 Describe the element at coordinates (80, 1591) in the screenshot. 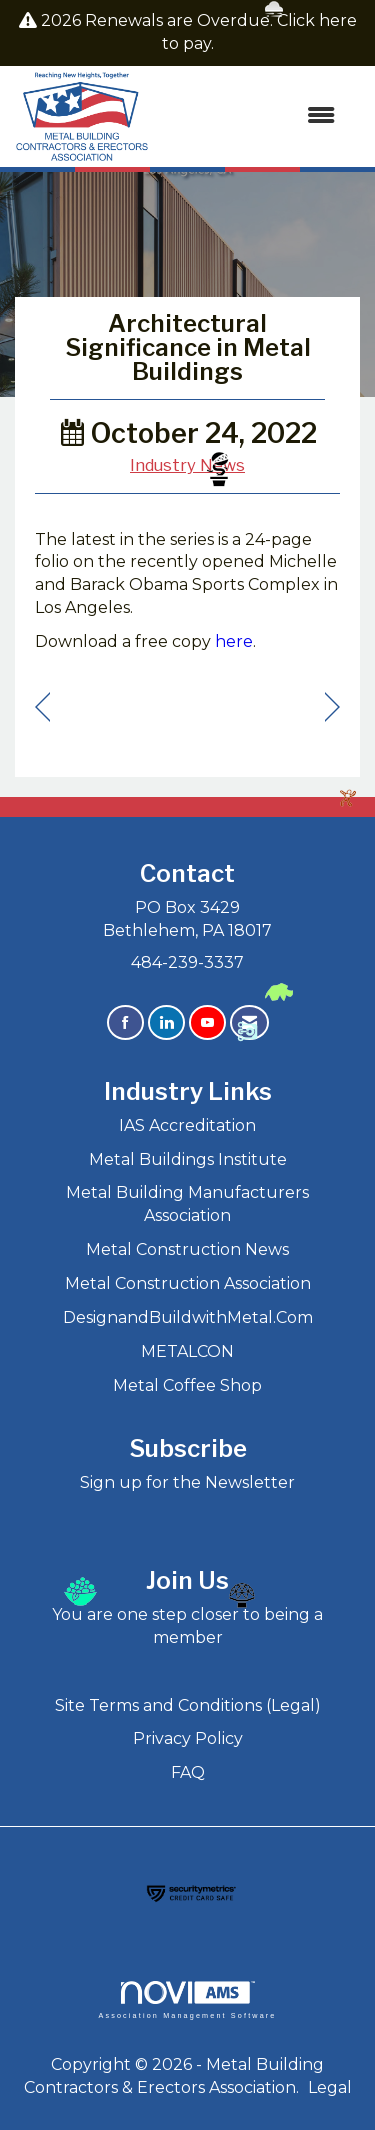

I see `view fruit or berry recipes` at that location.